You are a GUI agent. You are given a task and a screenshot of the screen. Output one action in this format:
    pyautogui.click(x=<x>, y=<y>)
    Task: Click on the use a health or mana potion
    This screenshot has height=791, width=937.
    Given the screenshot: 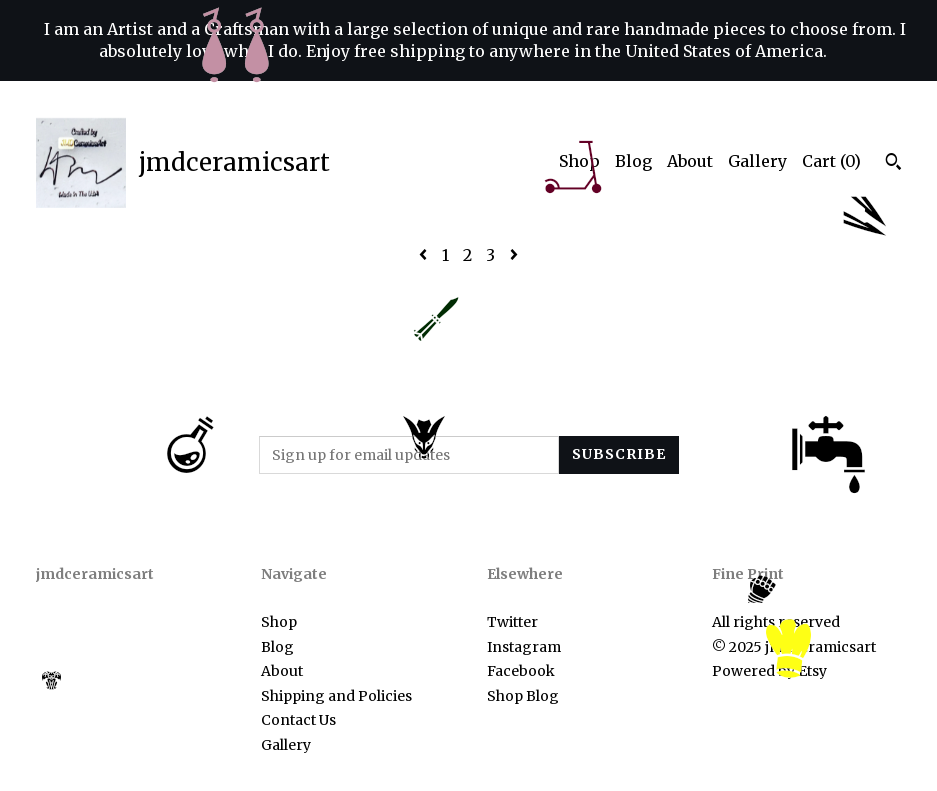 What is the action you would take?
    pyautogui.click(x=191, y=444)
    